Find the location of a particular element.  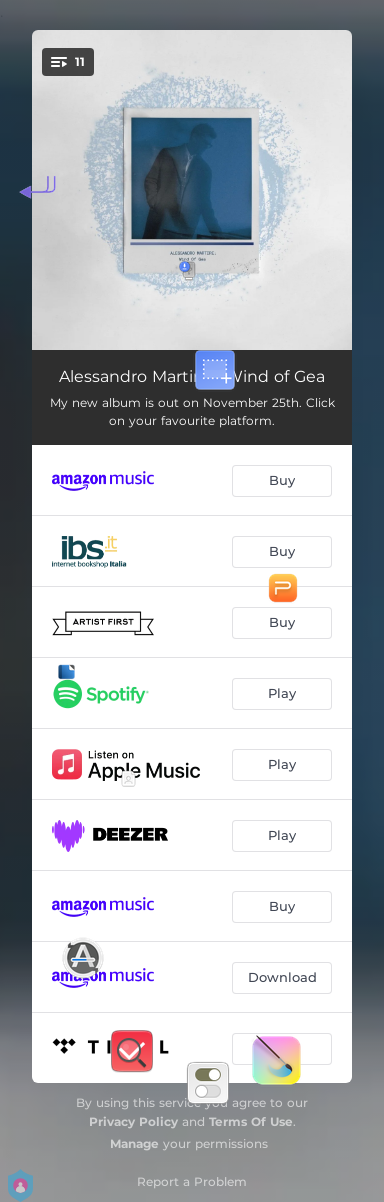

change desktop wallpaper settings is located at coordinates (66, 671).